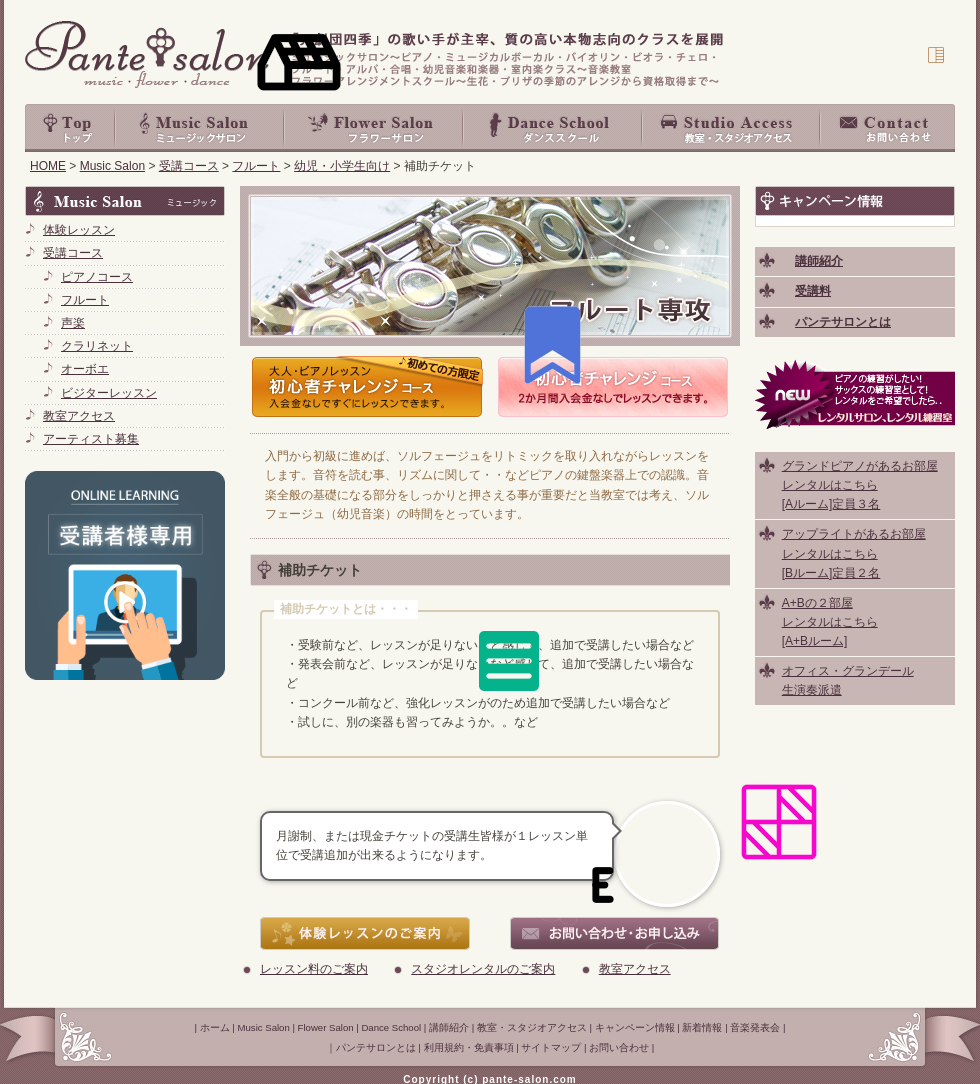 The height and width of the screenshot is (1084, 980). I want to click on indicates an "E" label or category marker, so click(603, 885).